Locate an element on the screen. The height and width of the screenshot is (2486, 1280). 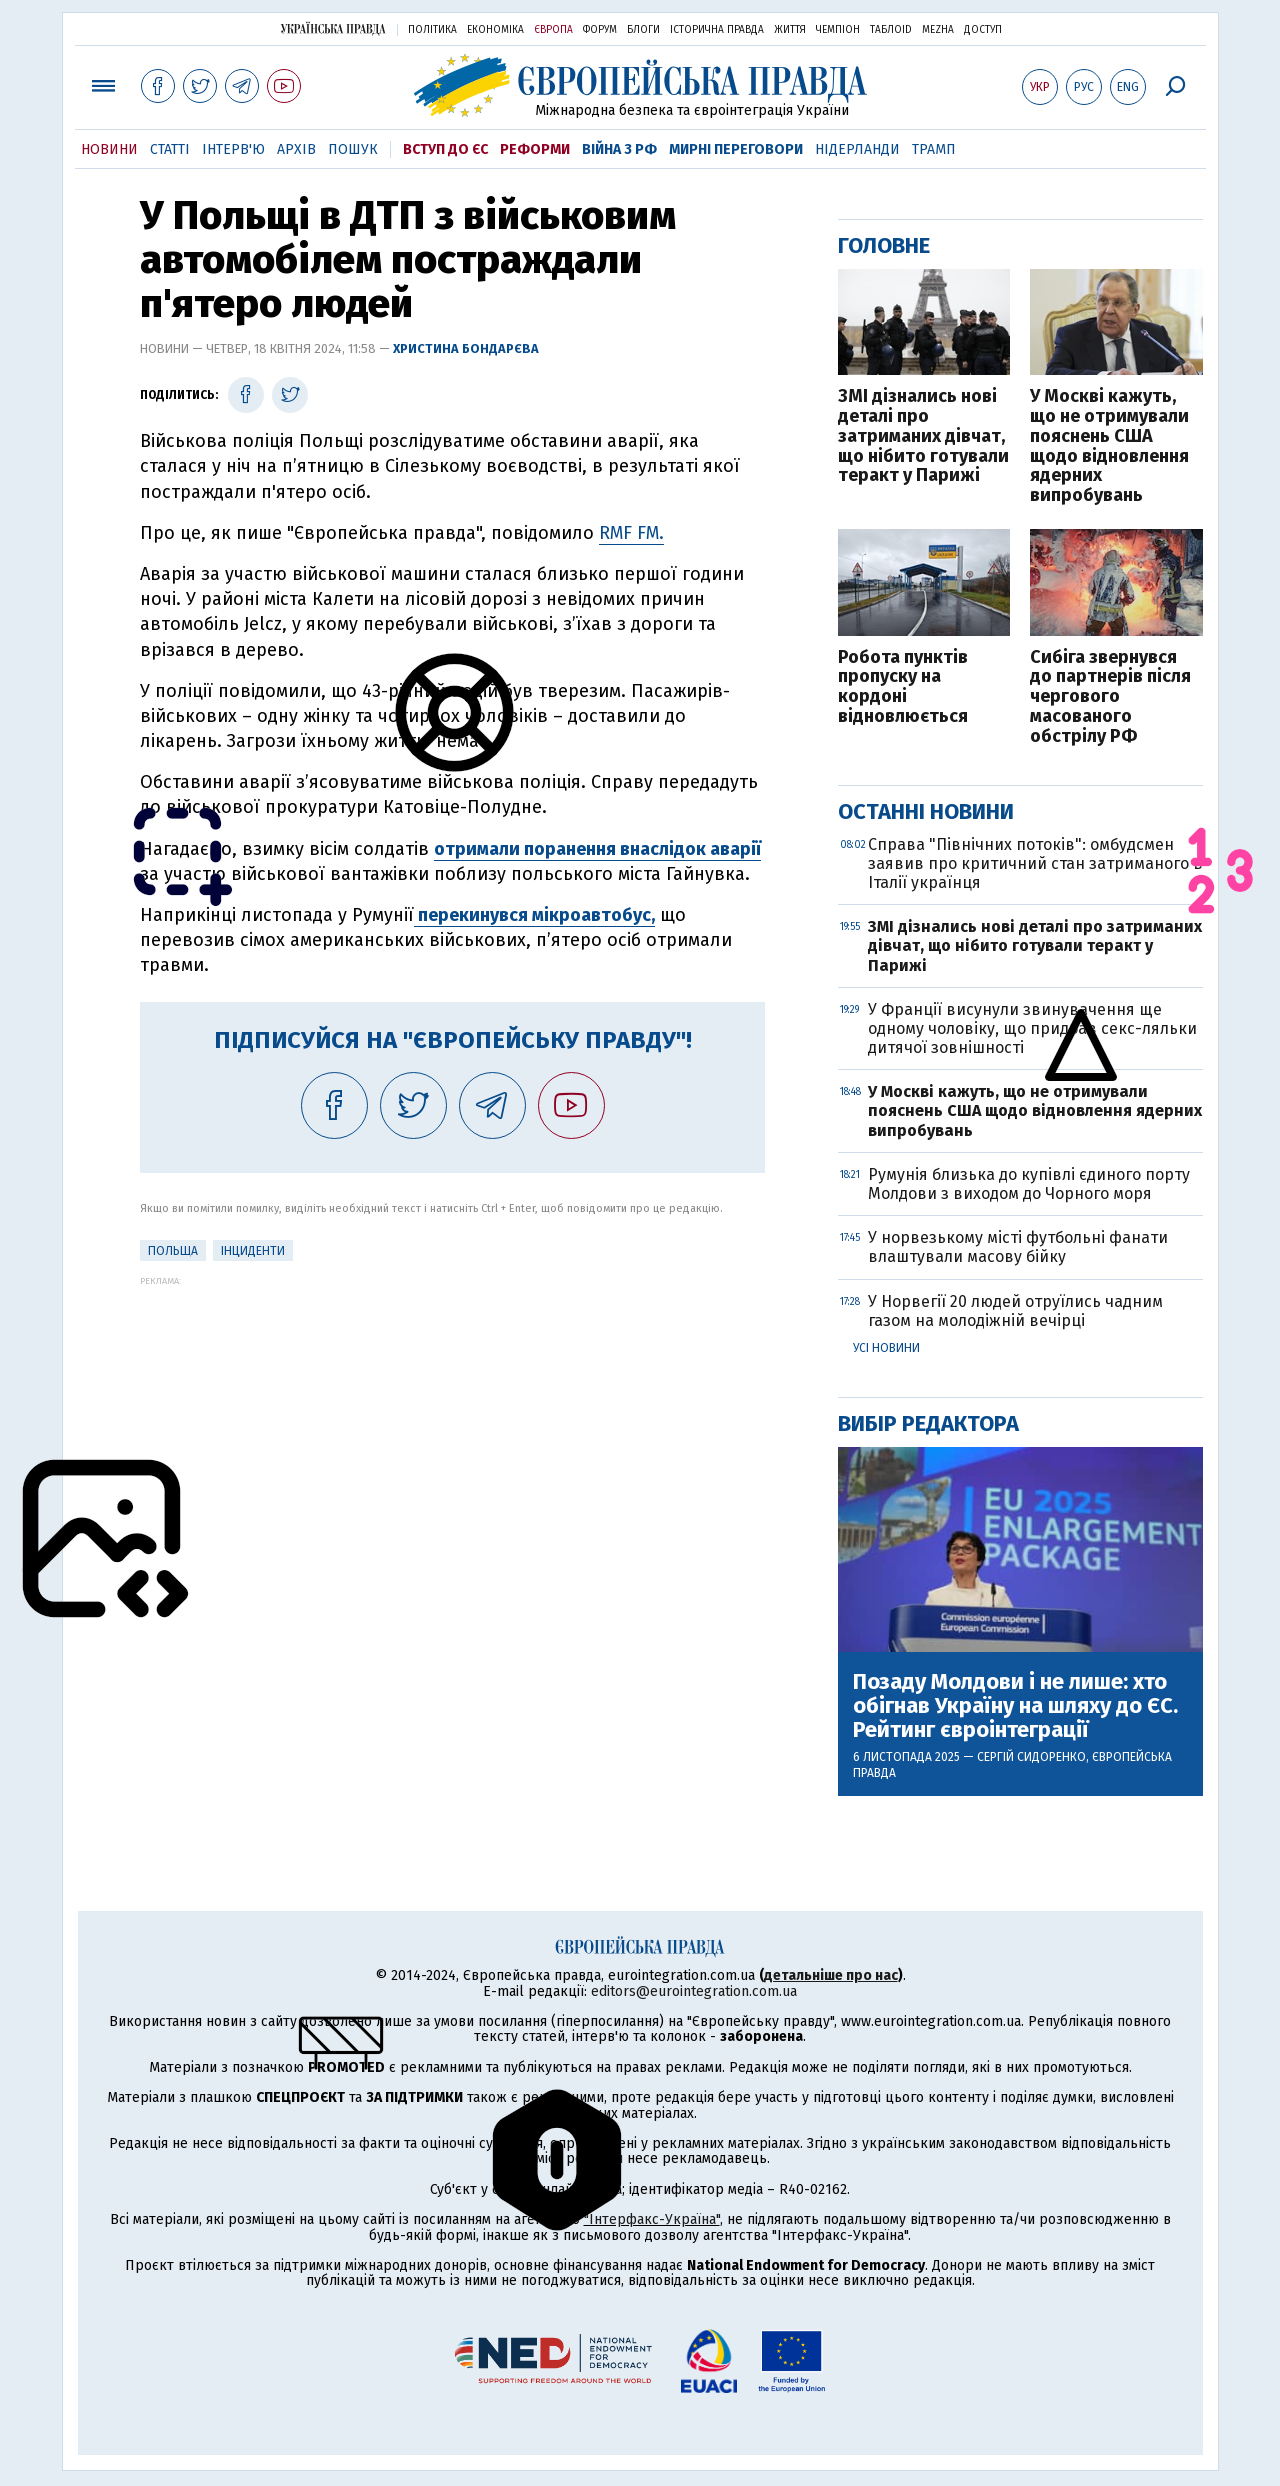
take a screenshot of the current screen is located at coordinates (177, 851).